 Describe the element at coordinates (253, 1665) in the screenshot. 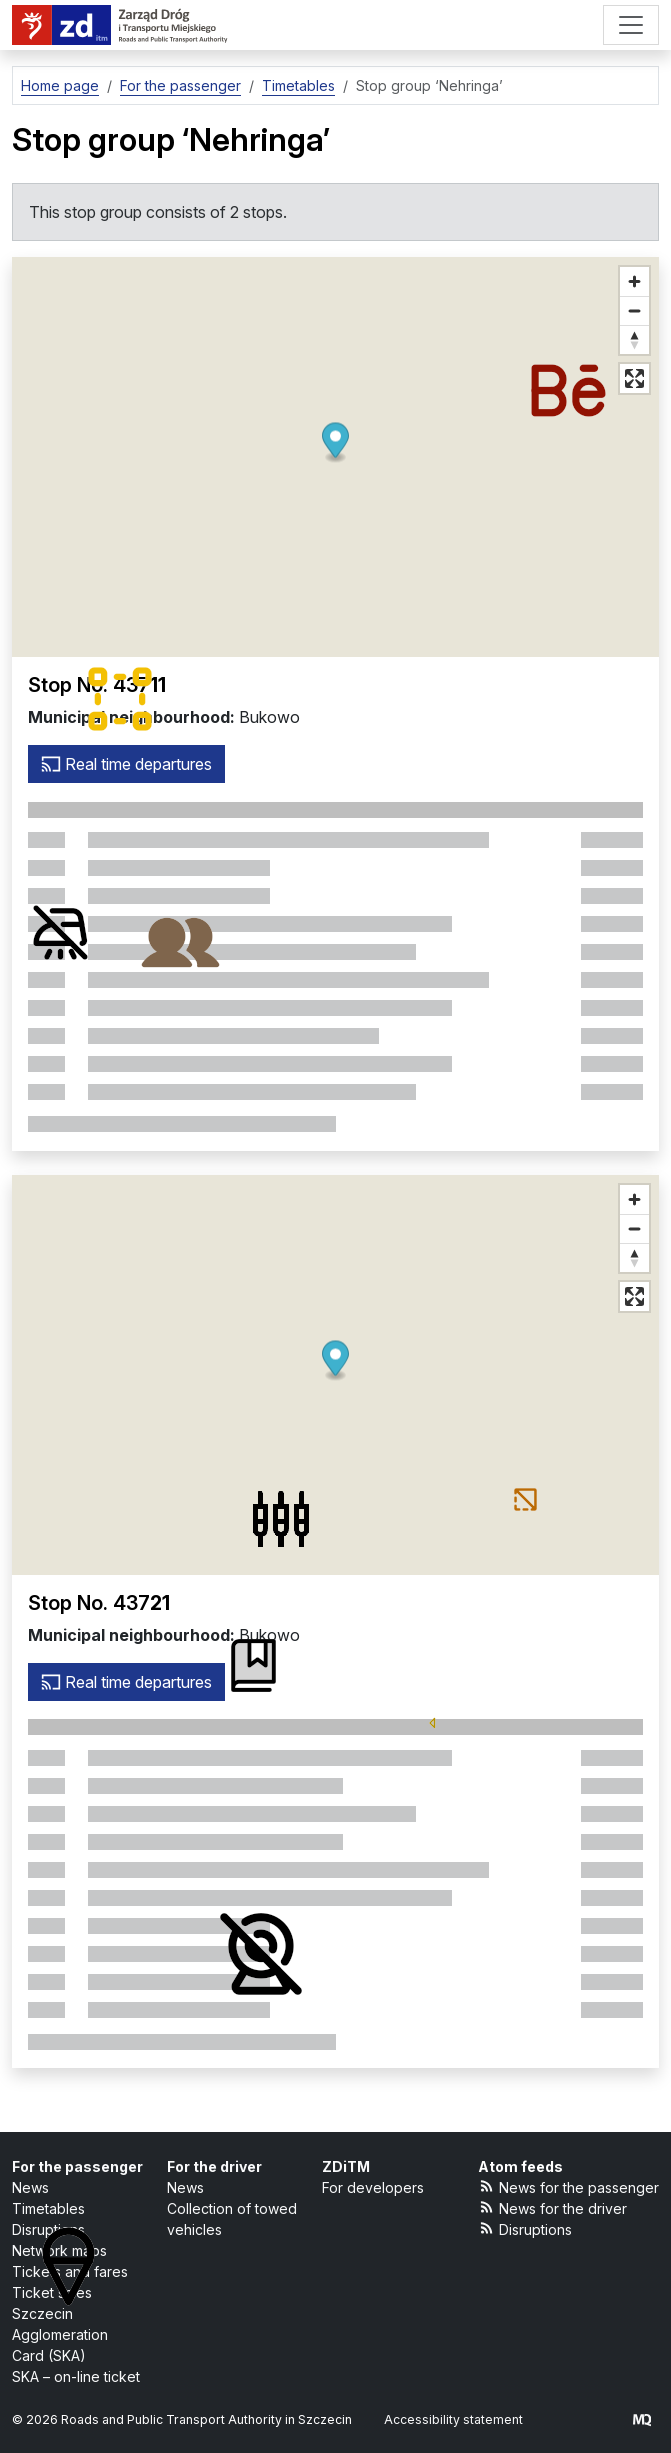

I see `access your bookmarked reading material` at that location.